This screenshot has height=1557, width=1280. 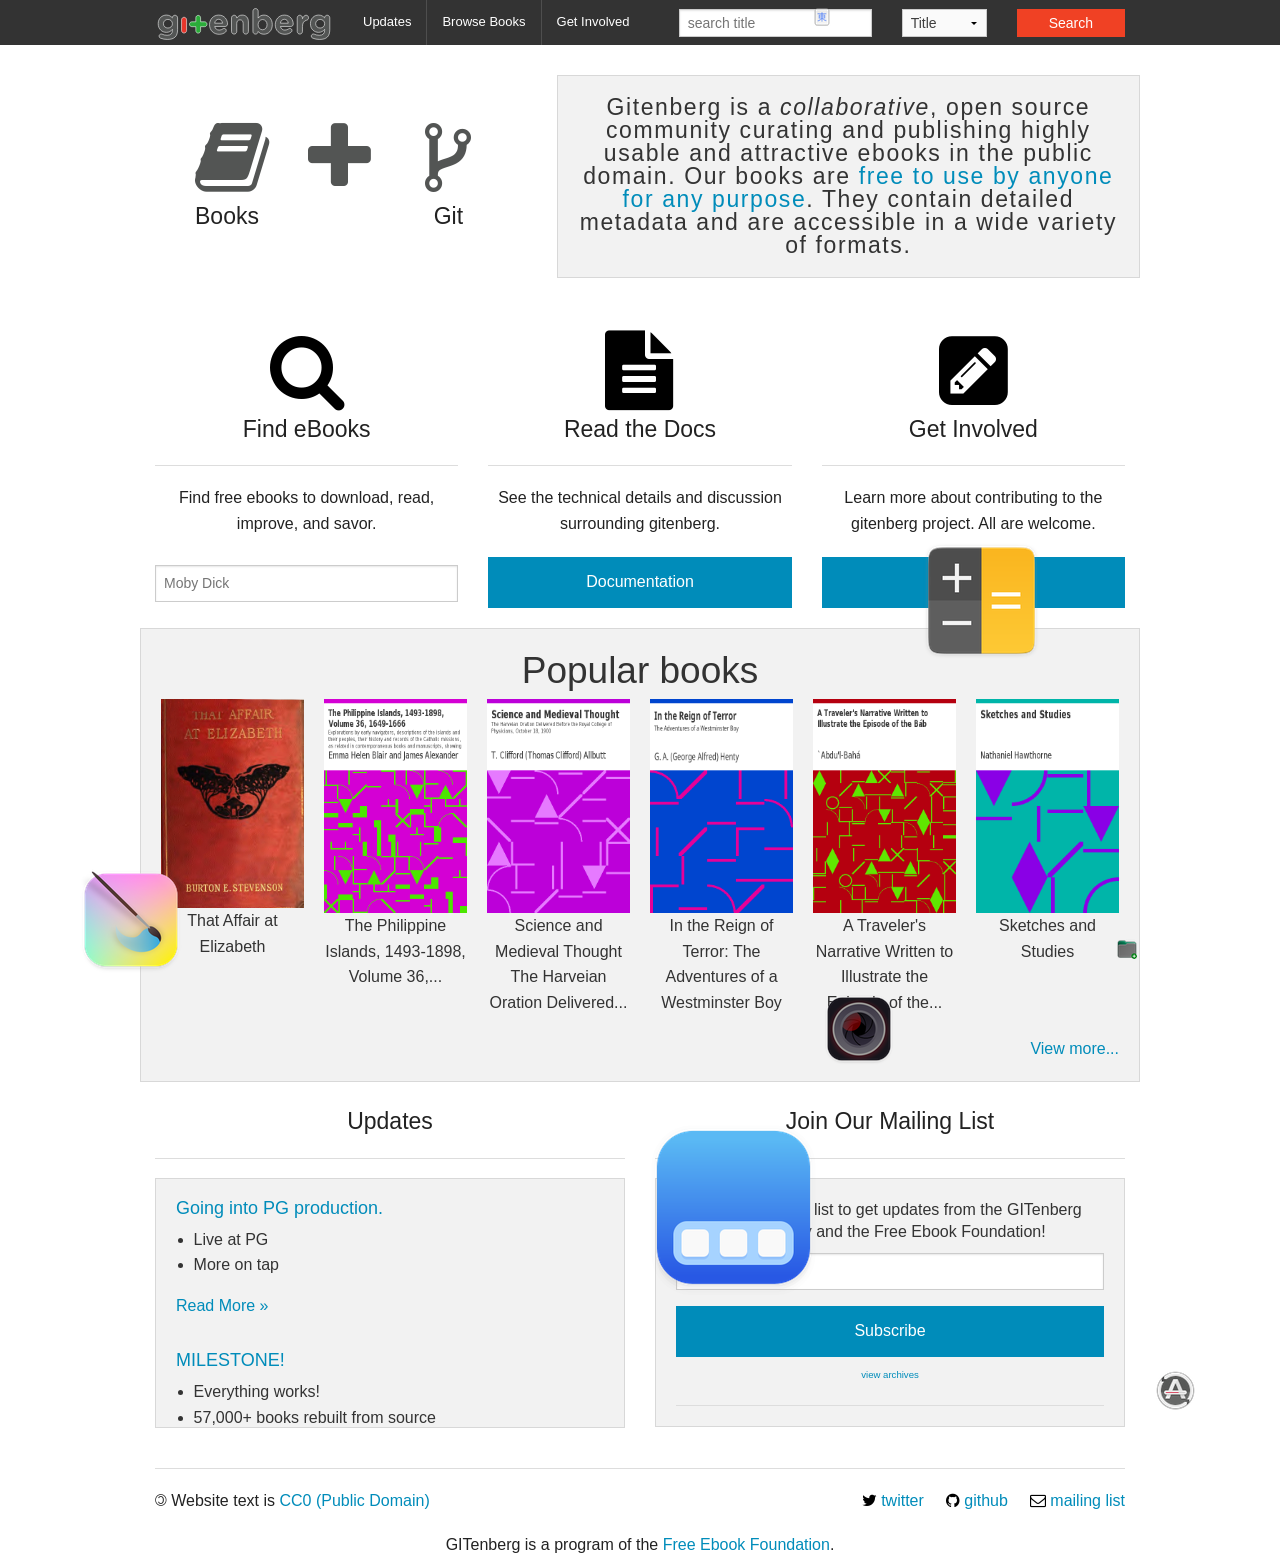 I want to click on open software updater application, so click(x=1175, y=1390).